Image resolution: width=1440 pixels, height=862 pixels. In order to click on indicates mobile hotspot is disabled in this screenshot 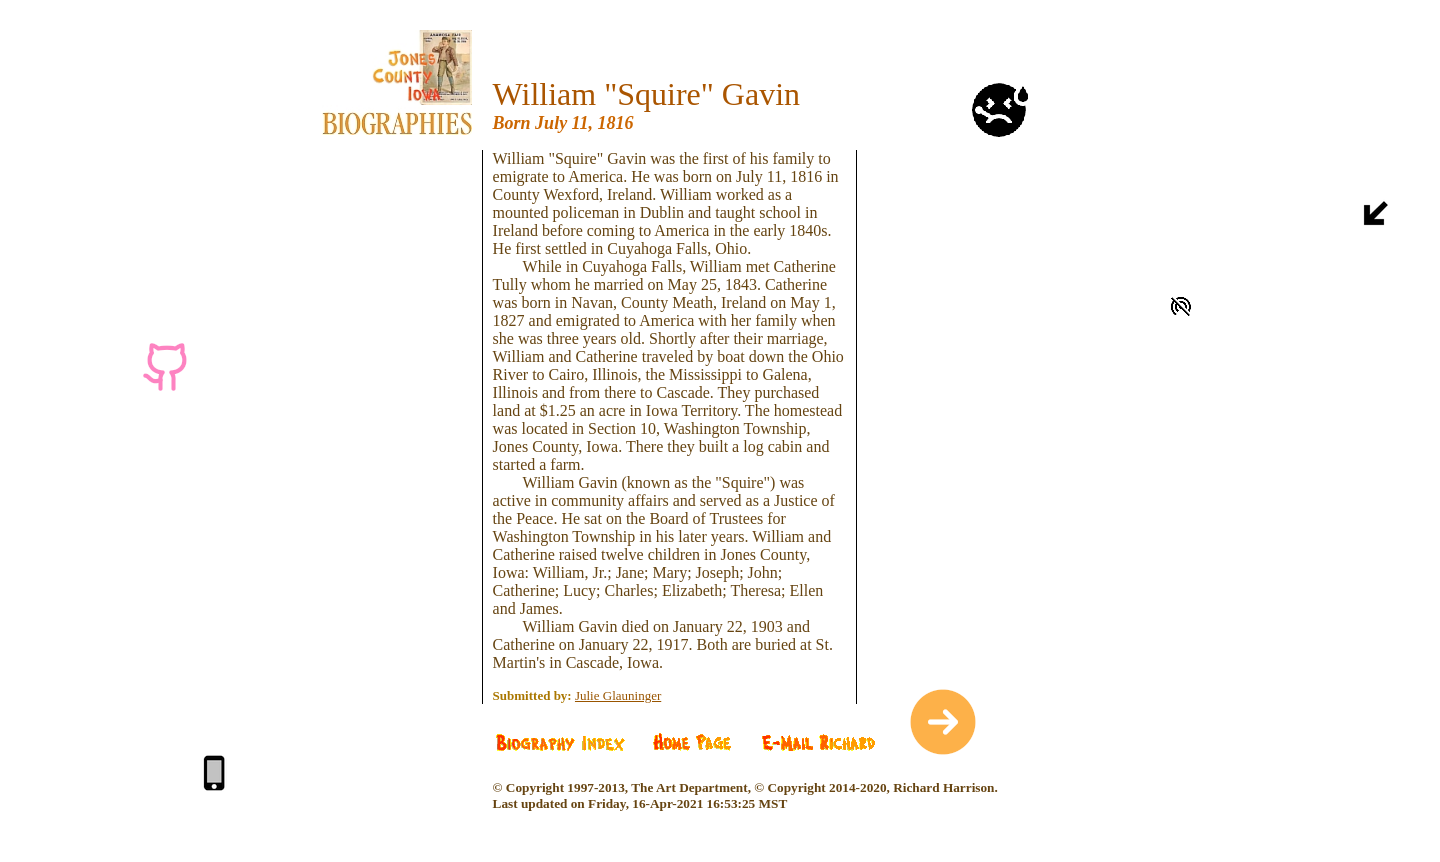, I will do `click(1181, 307)`.